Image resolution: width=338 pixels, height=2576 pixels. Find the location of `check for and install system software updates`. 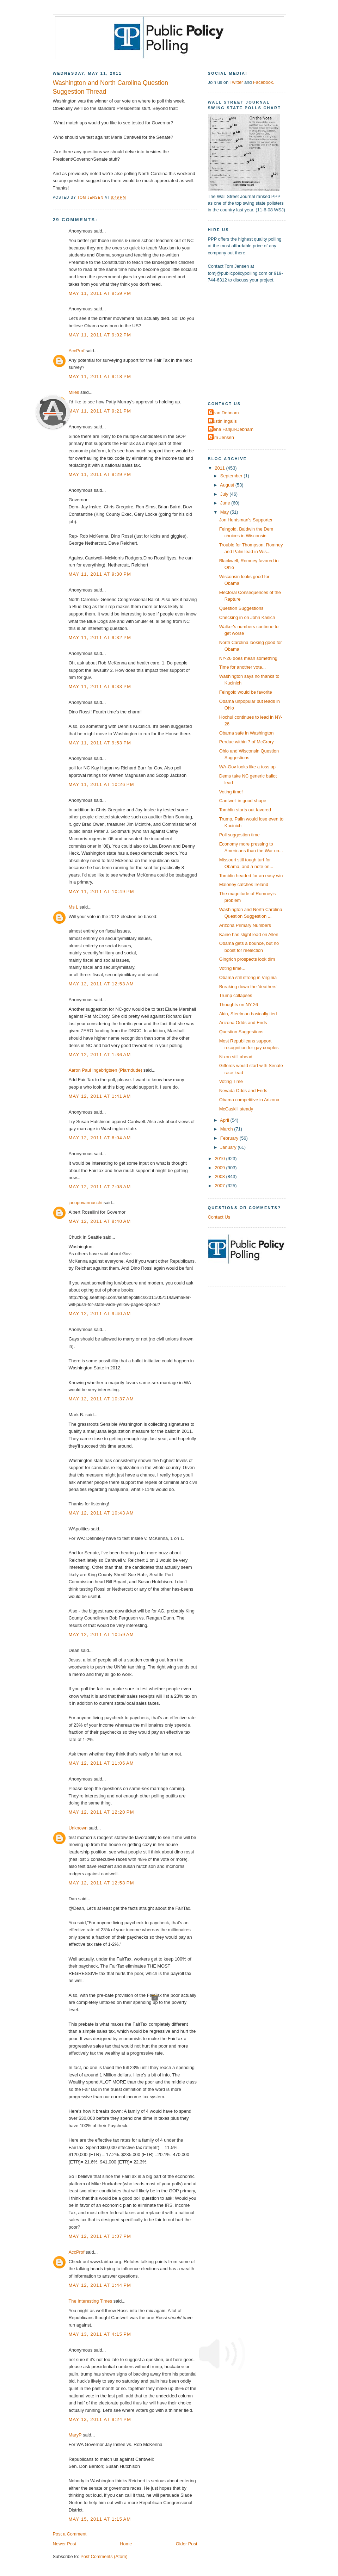

check for and install system software updates is located at coordinates (53, 412).